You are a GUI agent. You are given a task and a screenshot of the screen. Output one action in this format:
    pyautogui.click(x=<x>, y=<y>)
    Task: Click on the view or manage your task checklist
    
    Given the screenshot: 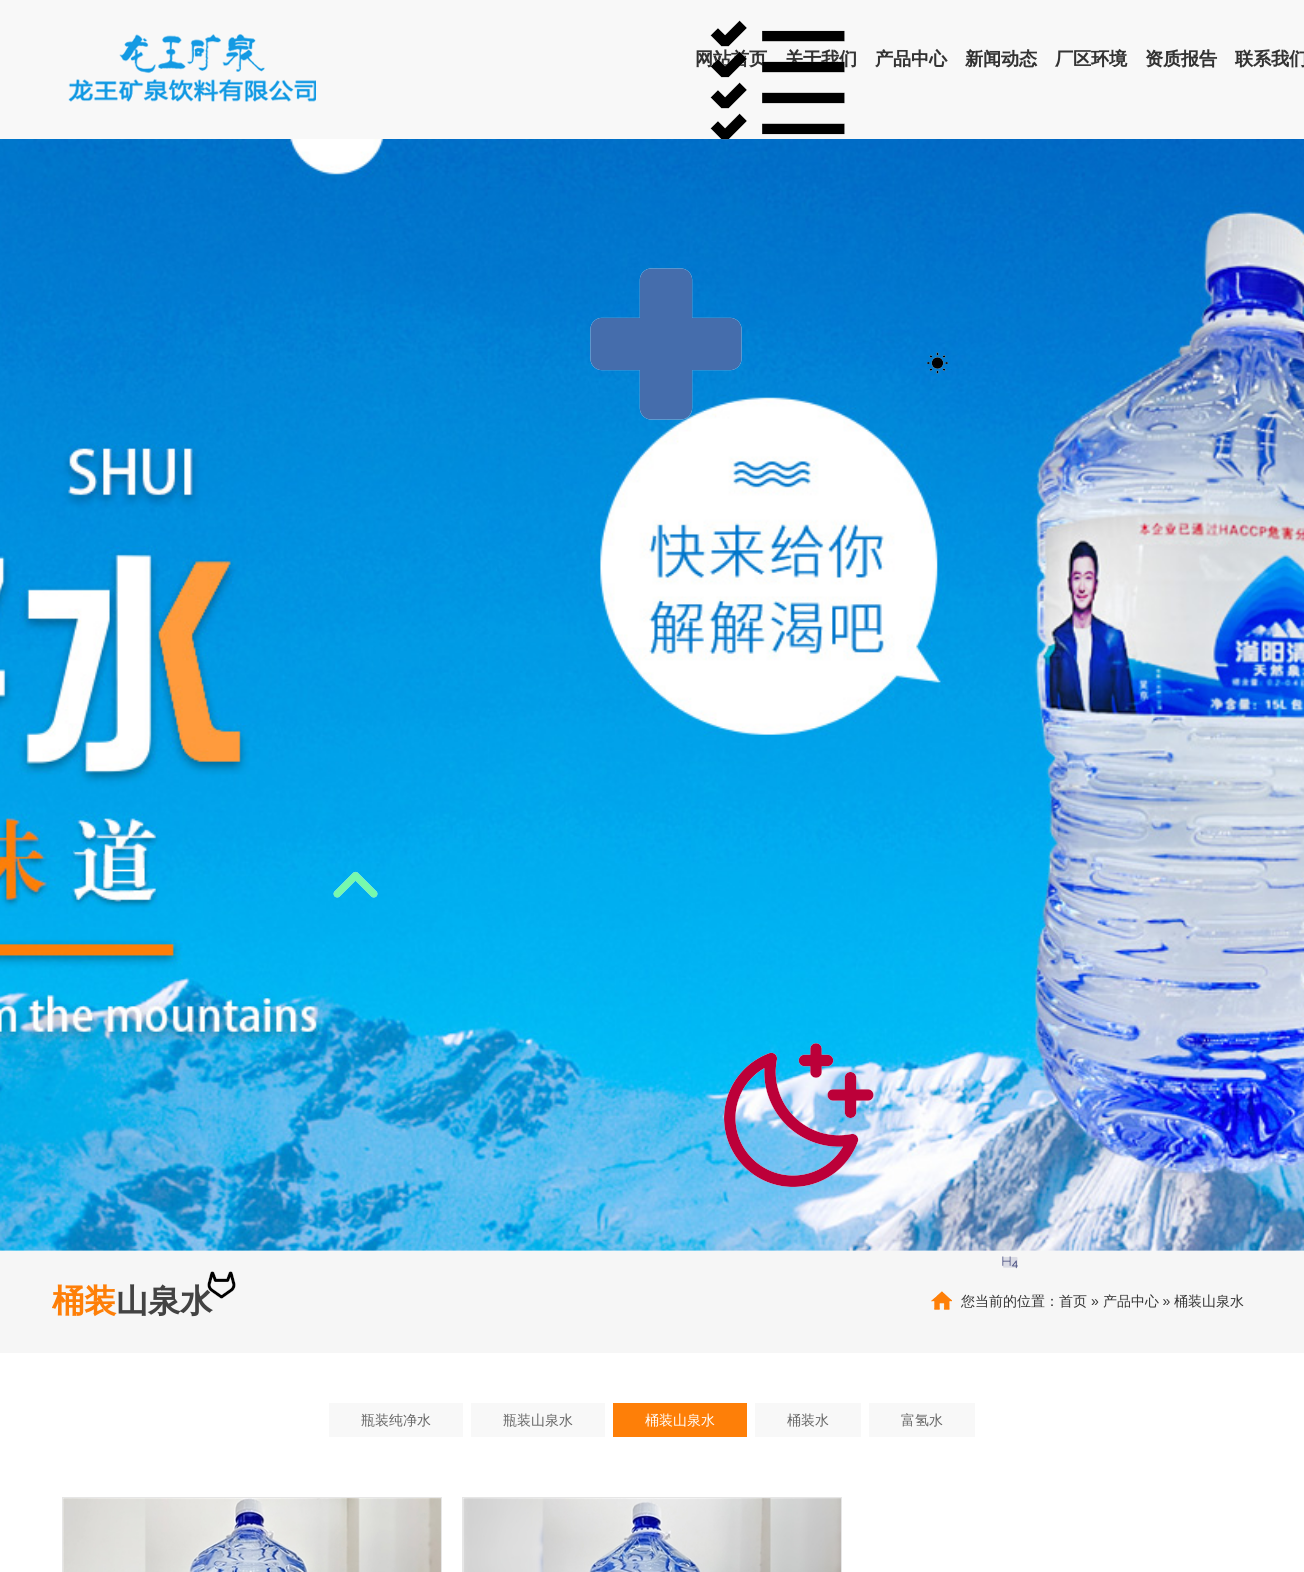 What is the action you would take?
    pyautogui.click(x=772, y=82)
    